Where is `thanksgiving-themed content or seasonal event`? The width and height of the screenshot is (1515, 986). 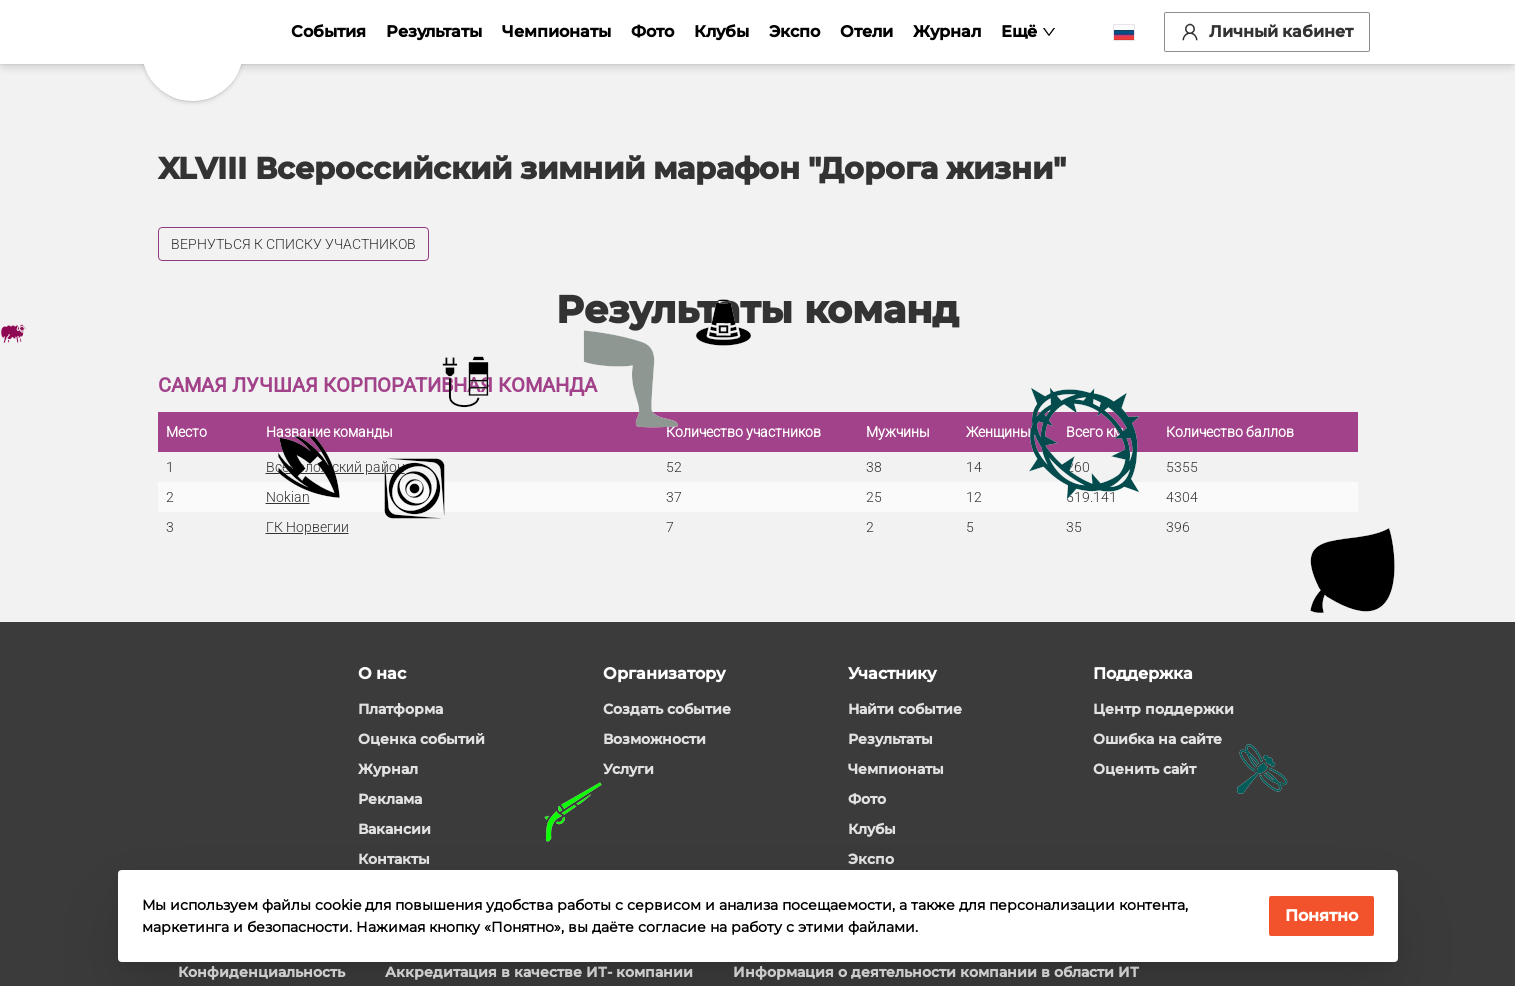
thanksgiving-themed content or seasonal event is located at coordinates (723, 322).